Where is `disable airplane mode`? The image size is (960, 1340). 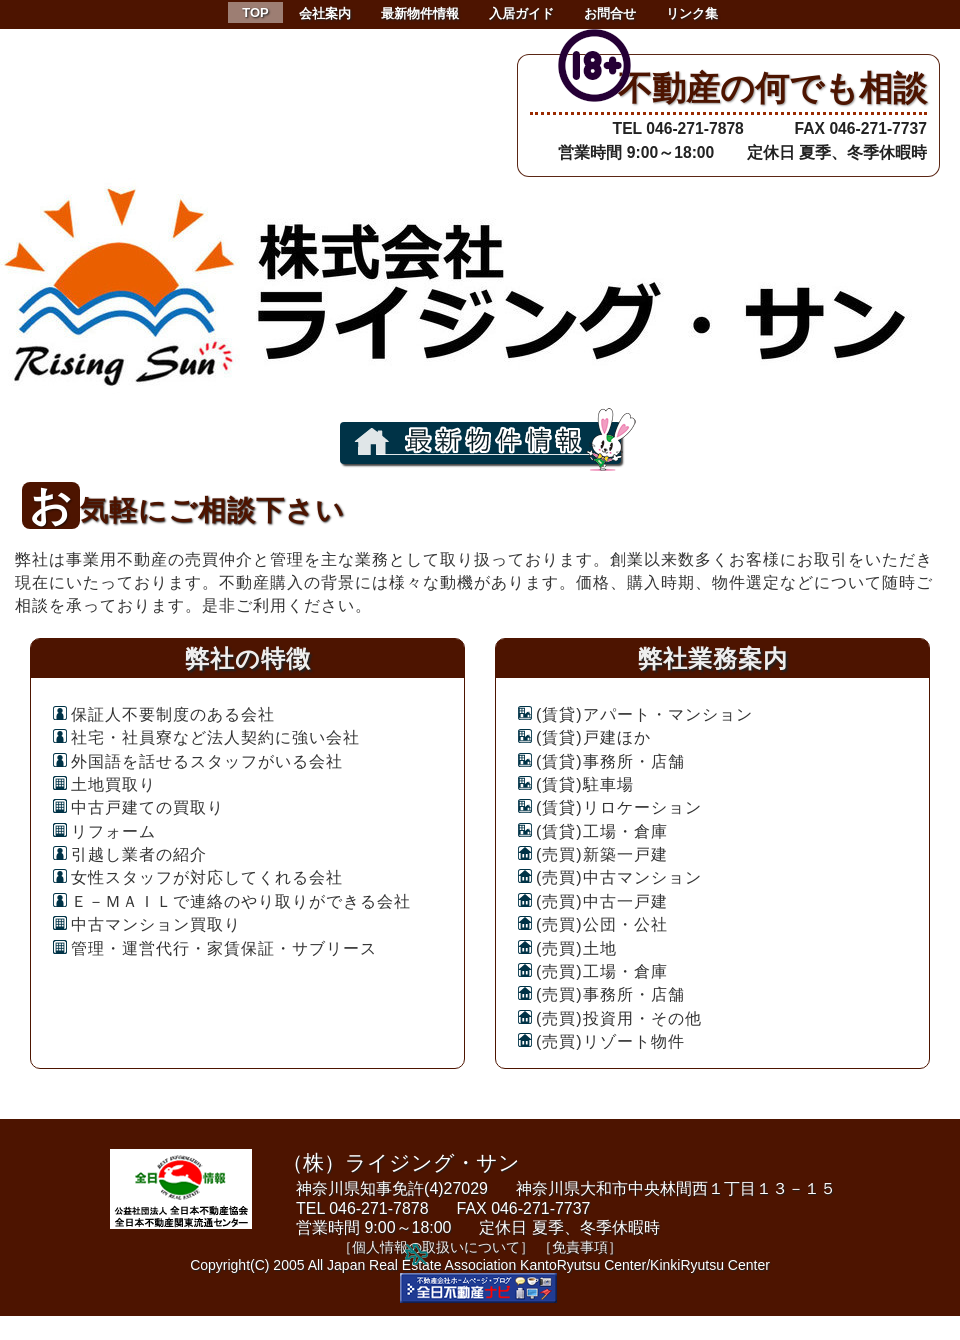
disable airplane mode is located at coordinates (416, 1254).